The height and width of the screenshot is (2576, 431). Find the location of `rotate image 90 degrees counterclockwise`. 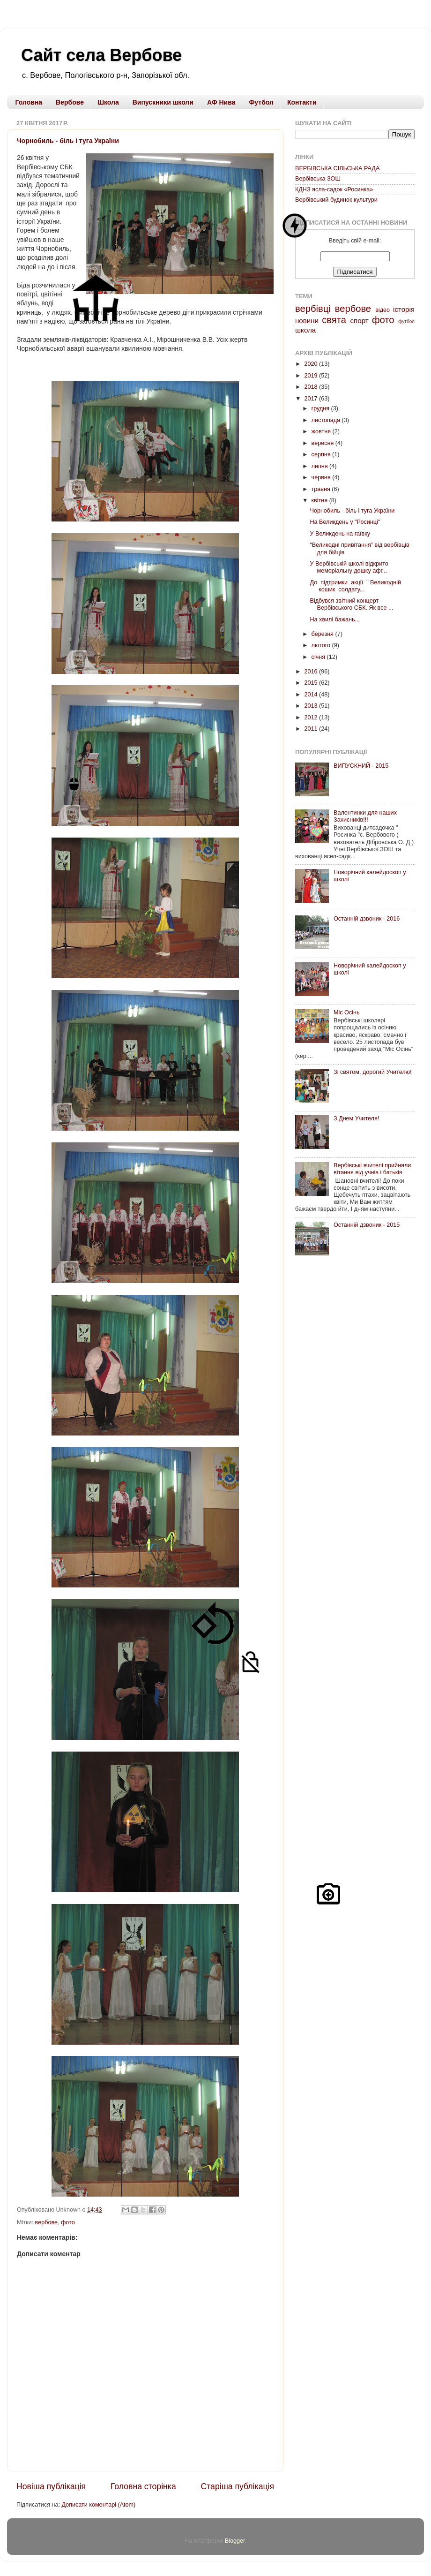

rotate image 90 degrees counterclockwise is located at coordinates (214, 1624).